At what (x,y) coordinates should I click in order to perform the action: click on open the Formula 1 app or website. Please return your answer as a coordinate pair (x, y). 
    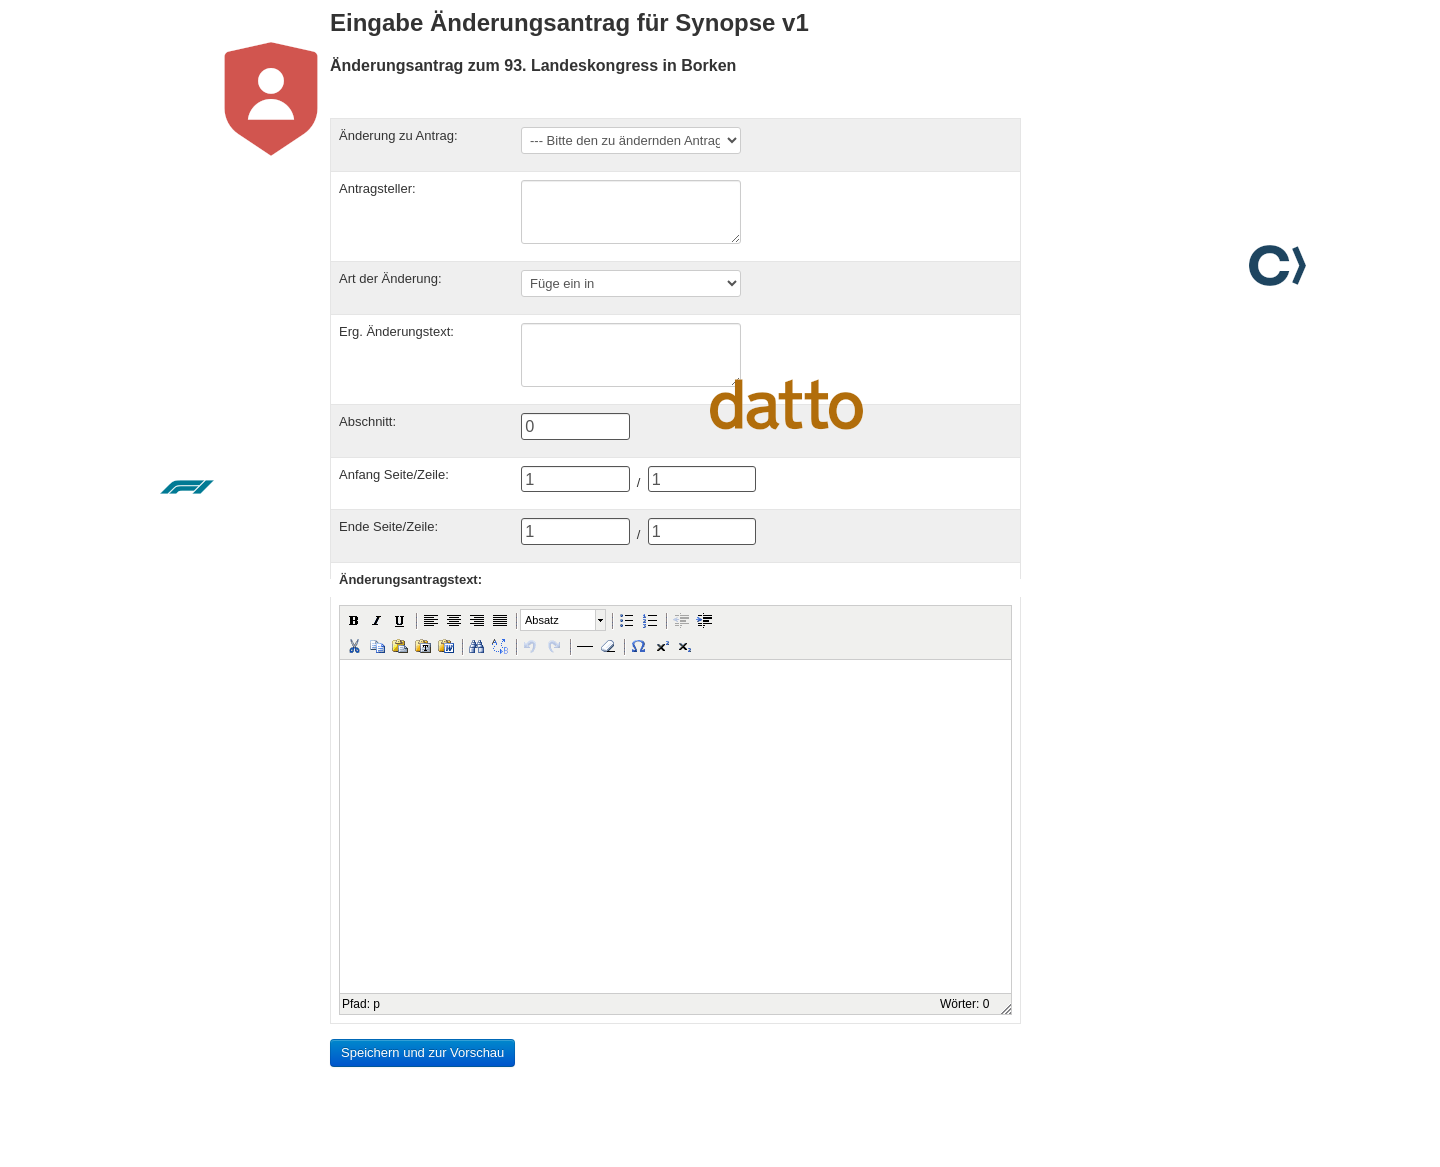
    Looking at the image, I should click on (187, 487).